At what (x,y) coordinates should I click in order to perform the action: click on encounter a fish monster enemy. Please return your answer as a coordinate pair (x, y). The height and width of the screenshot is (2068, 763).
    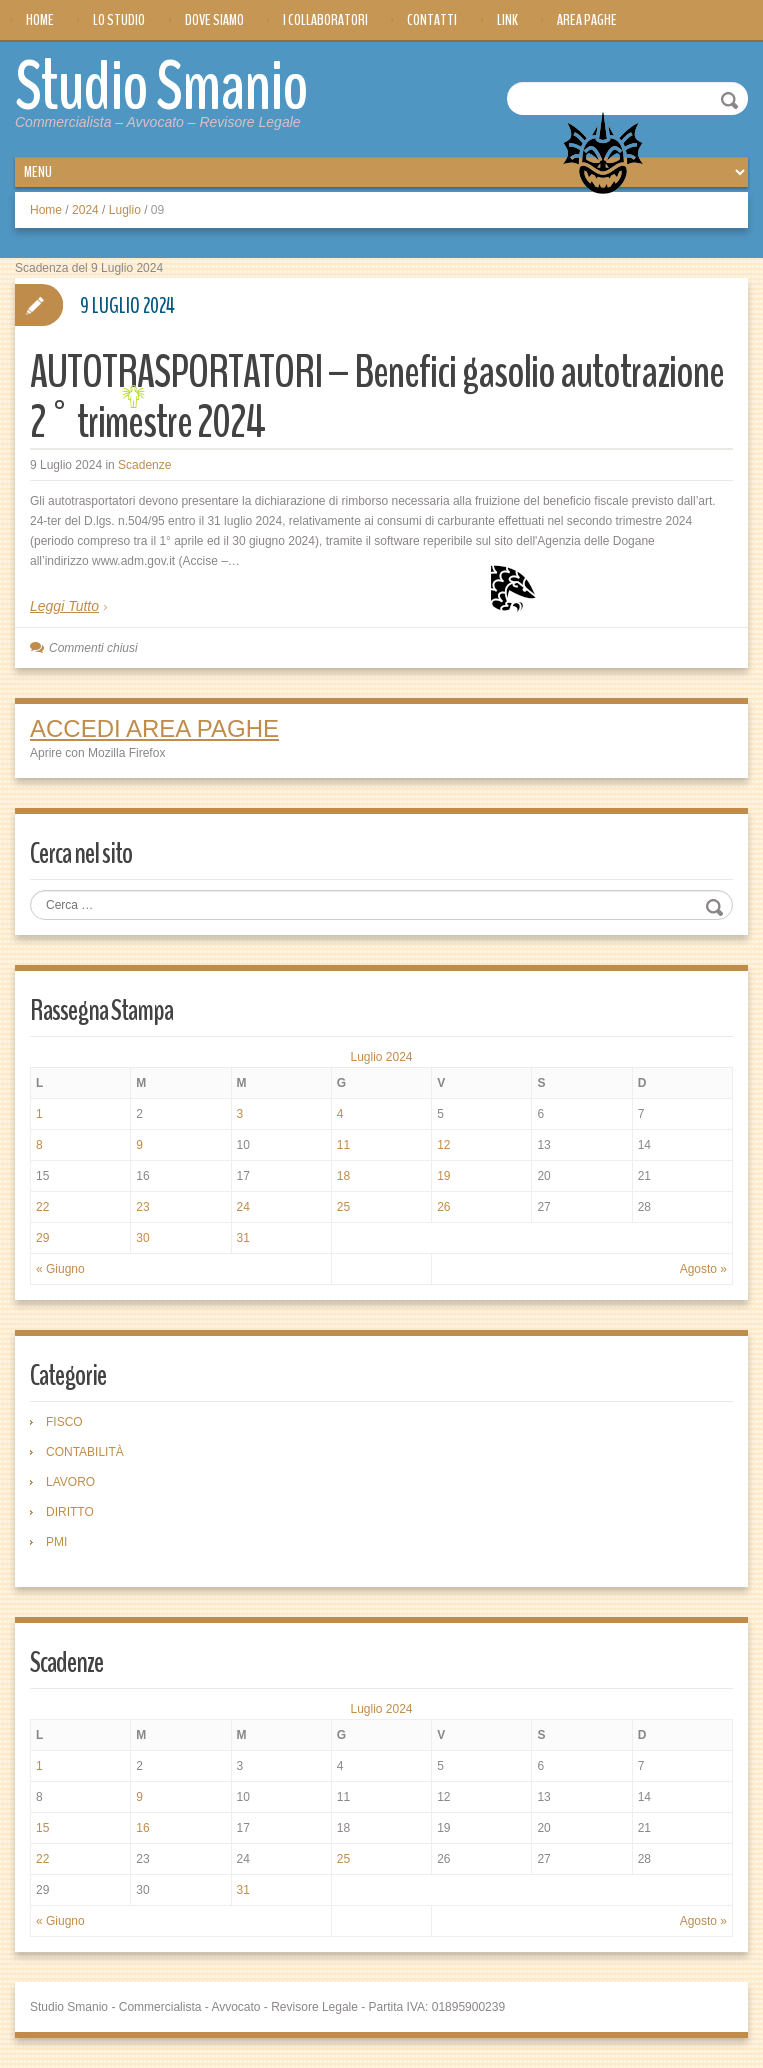
    Looking at the image, I should click on (603, 153).